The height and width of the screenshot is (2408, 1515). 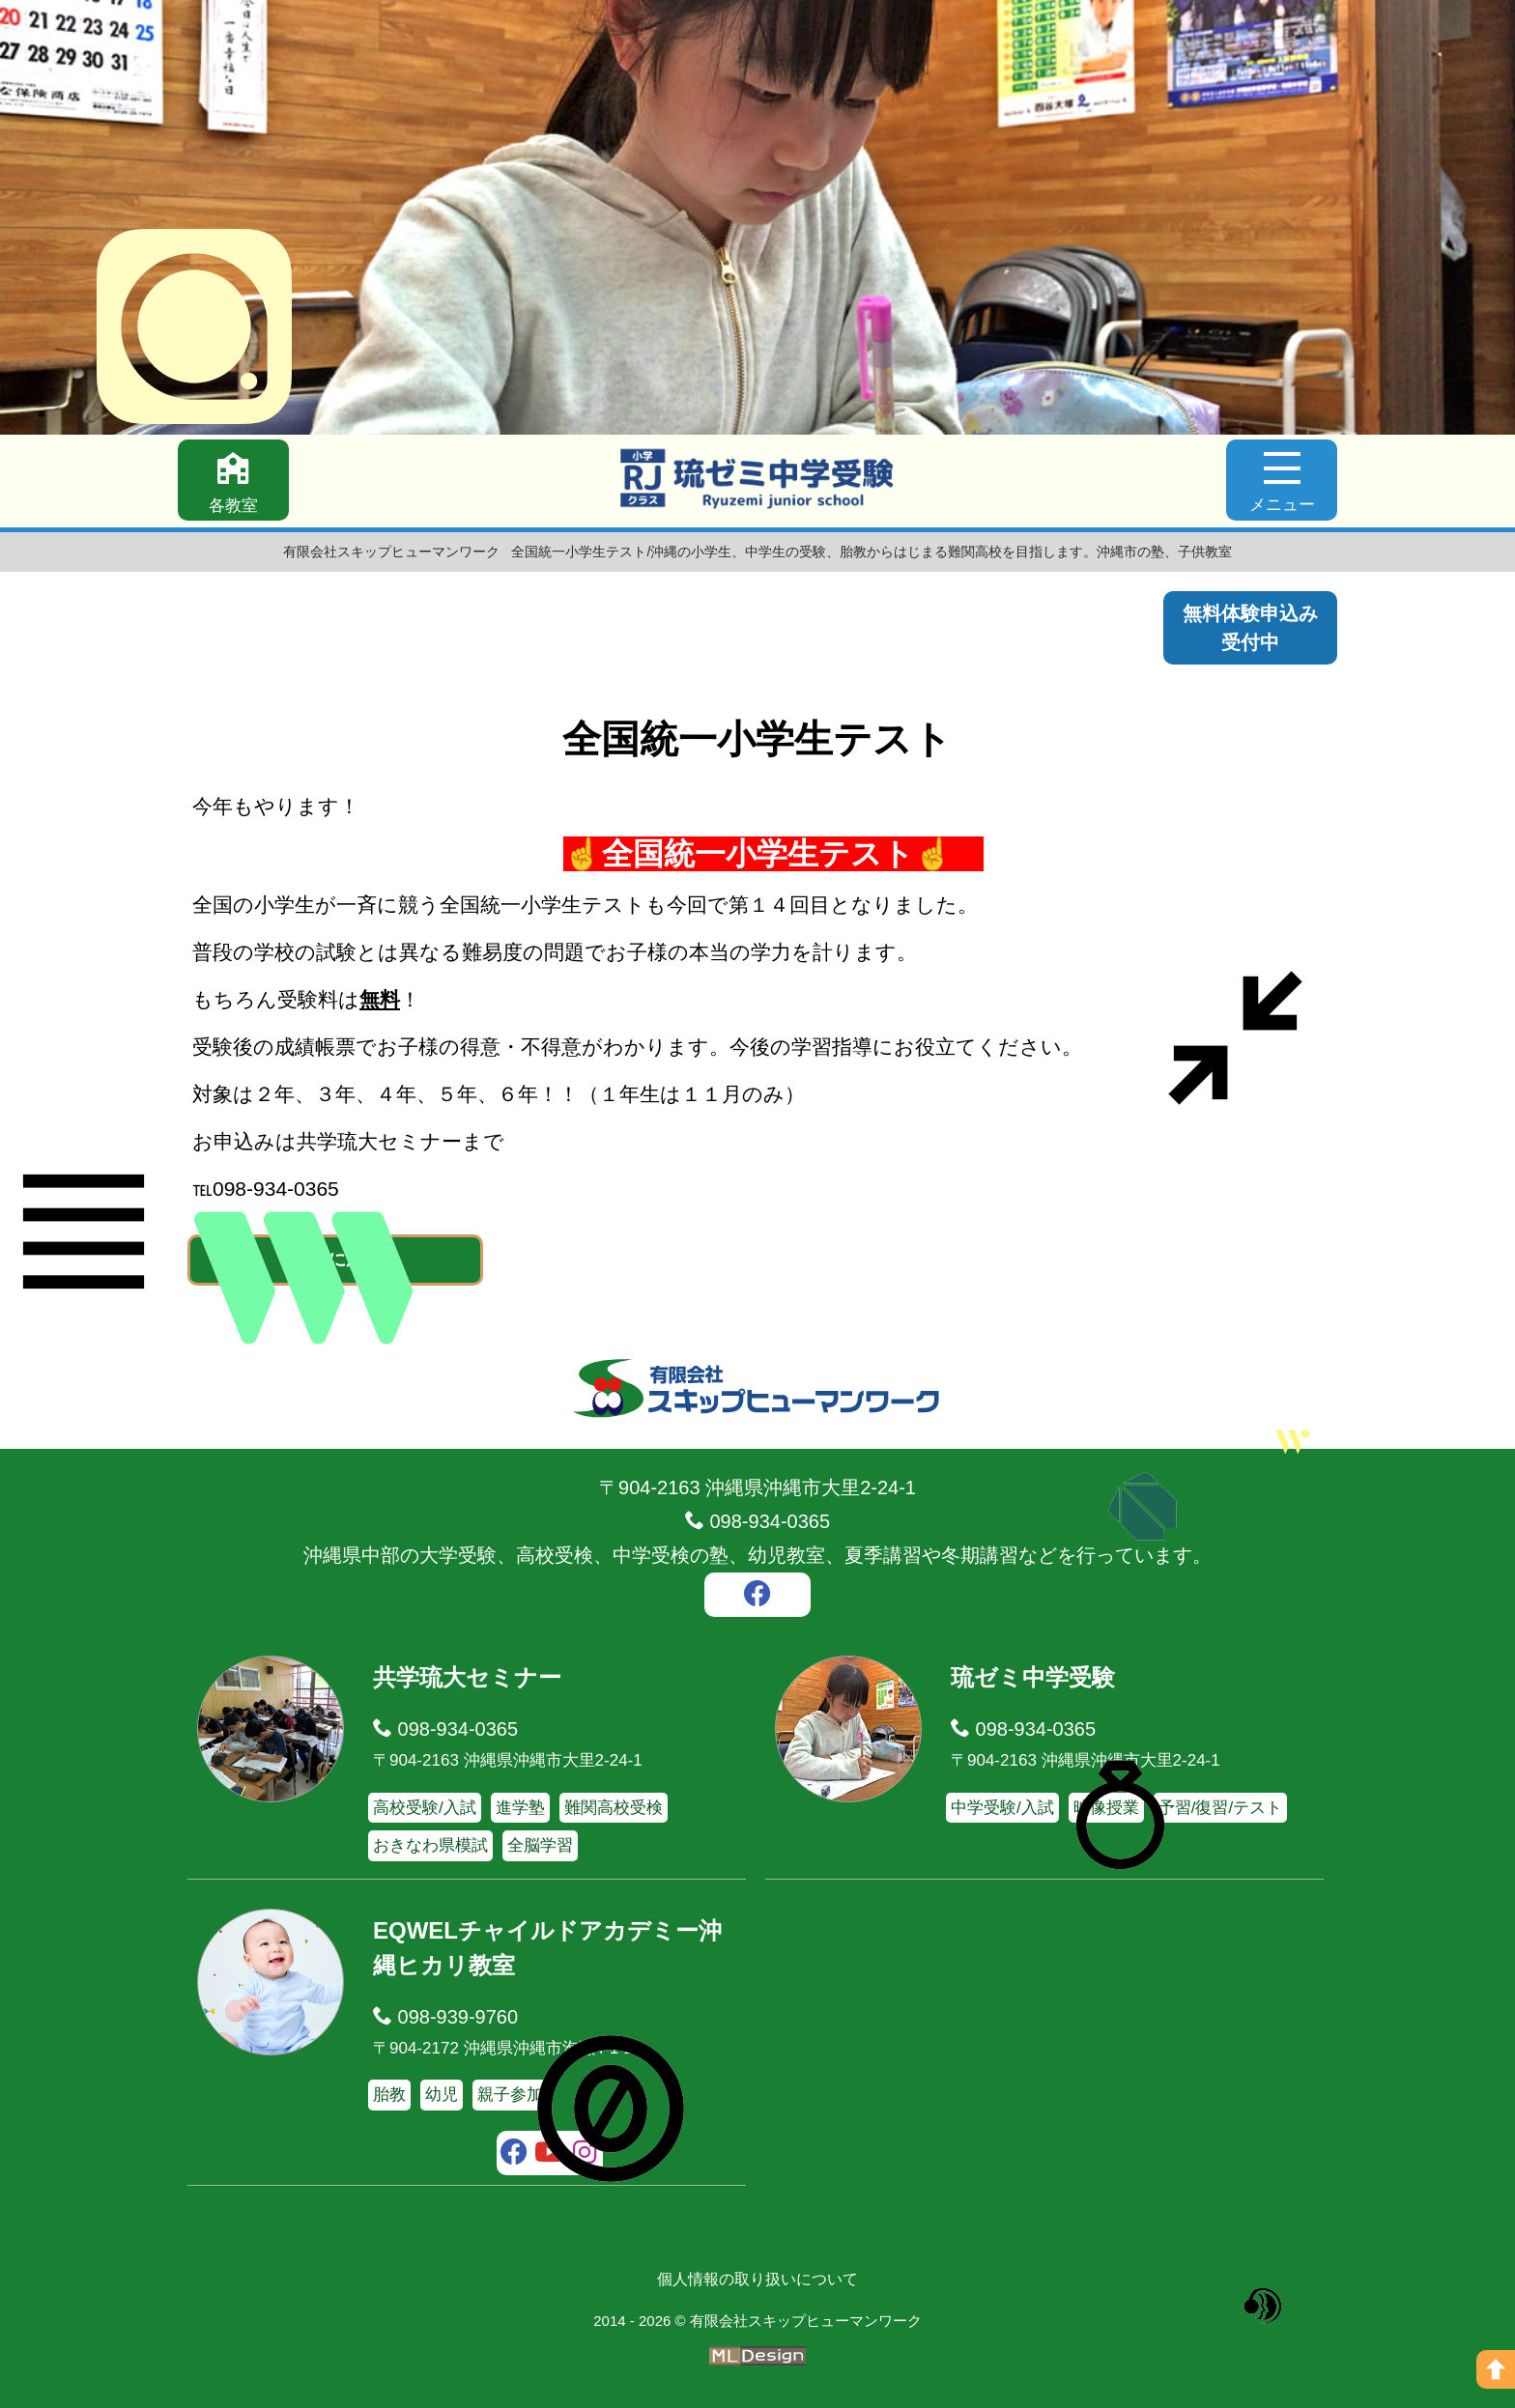 I want to click on collapse or minimize expanded content, so click(x=1235, y=1037).